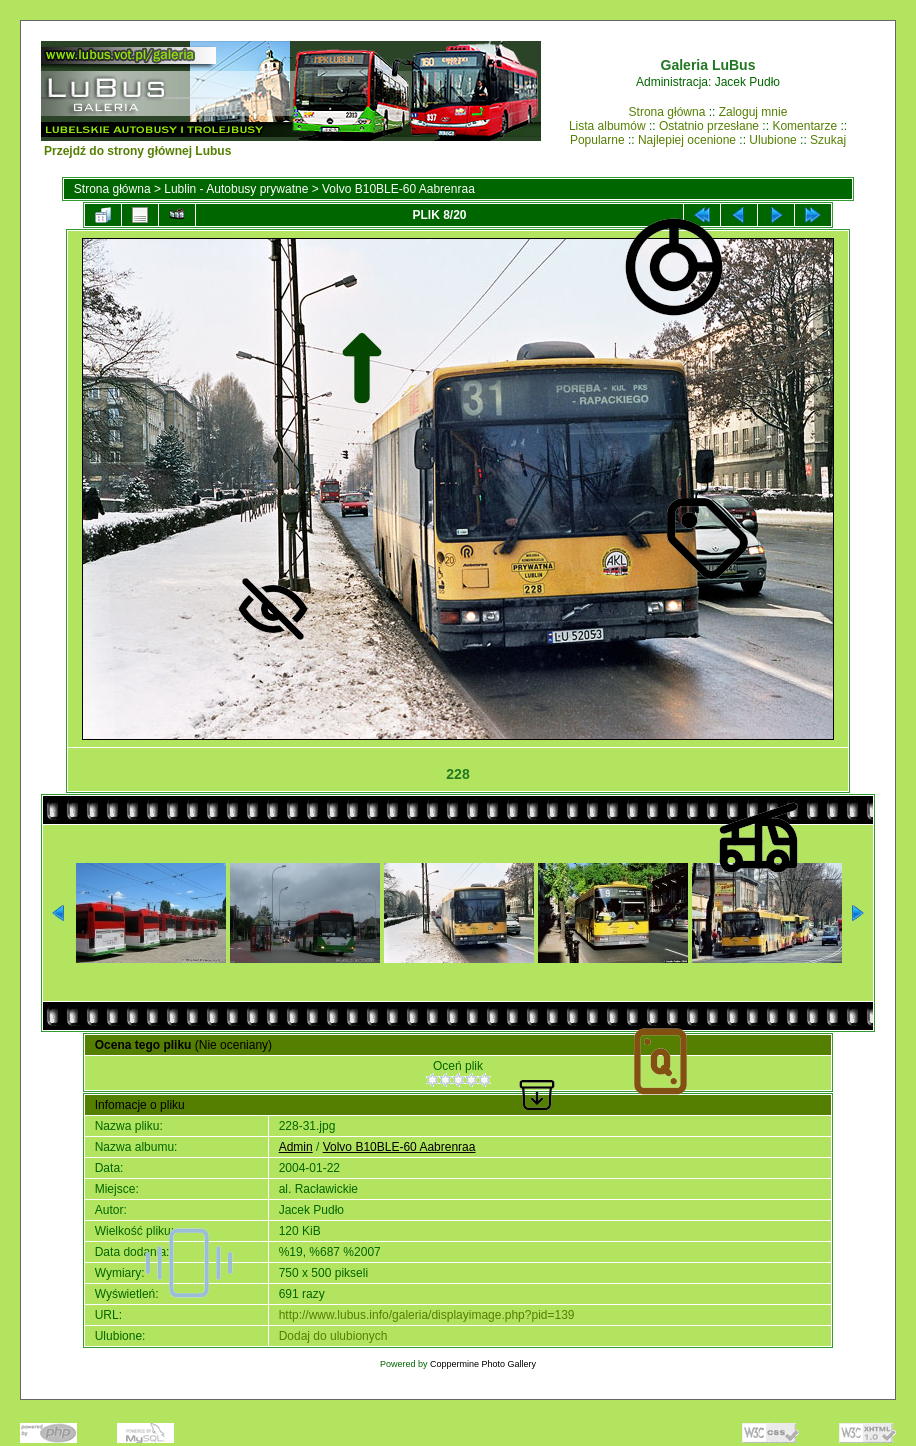 The width and height of the screenshot is (916, 1446). Describe the element at coordinates (707, 538) in the screenshot. I see `add or manage tags` at that location.